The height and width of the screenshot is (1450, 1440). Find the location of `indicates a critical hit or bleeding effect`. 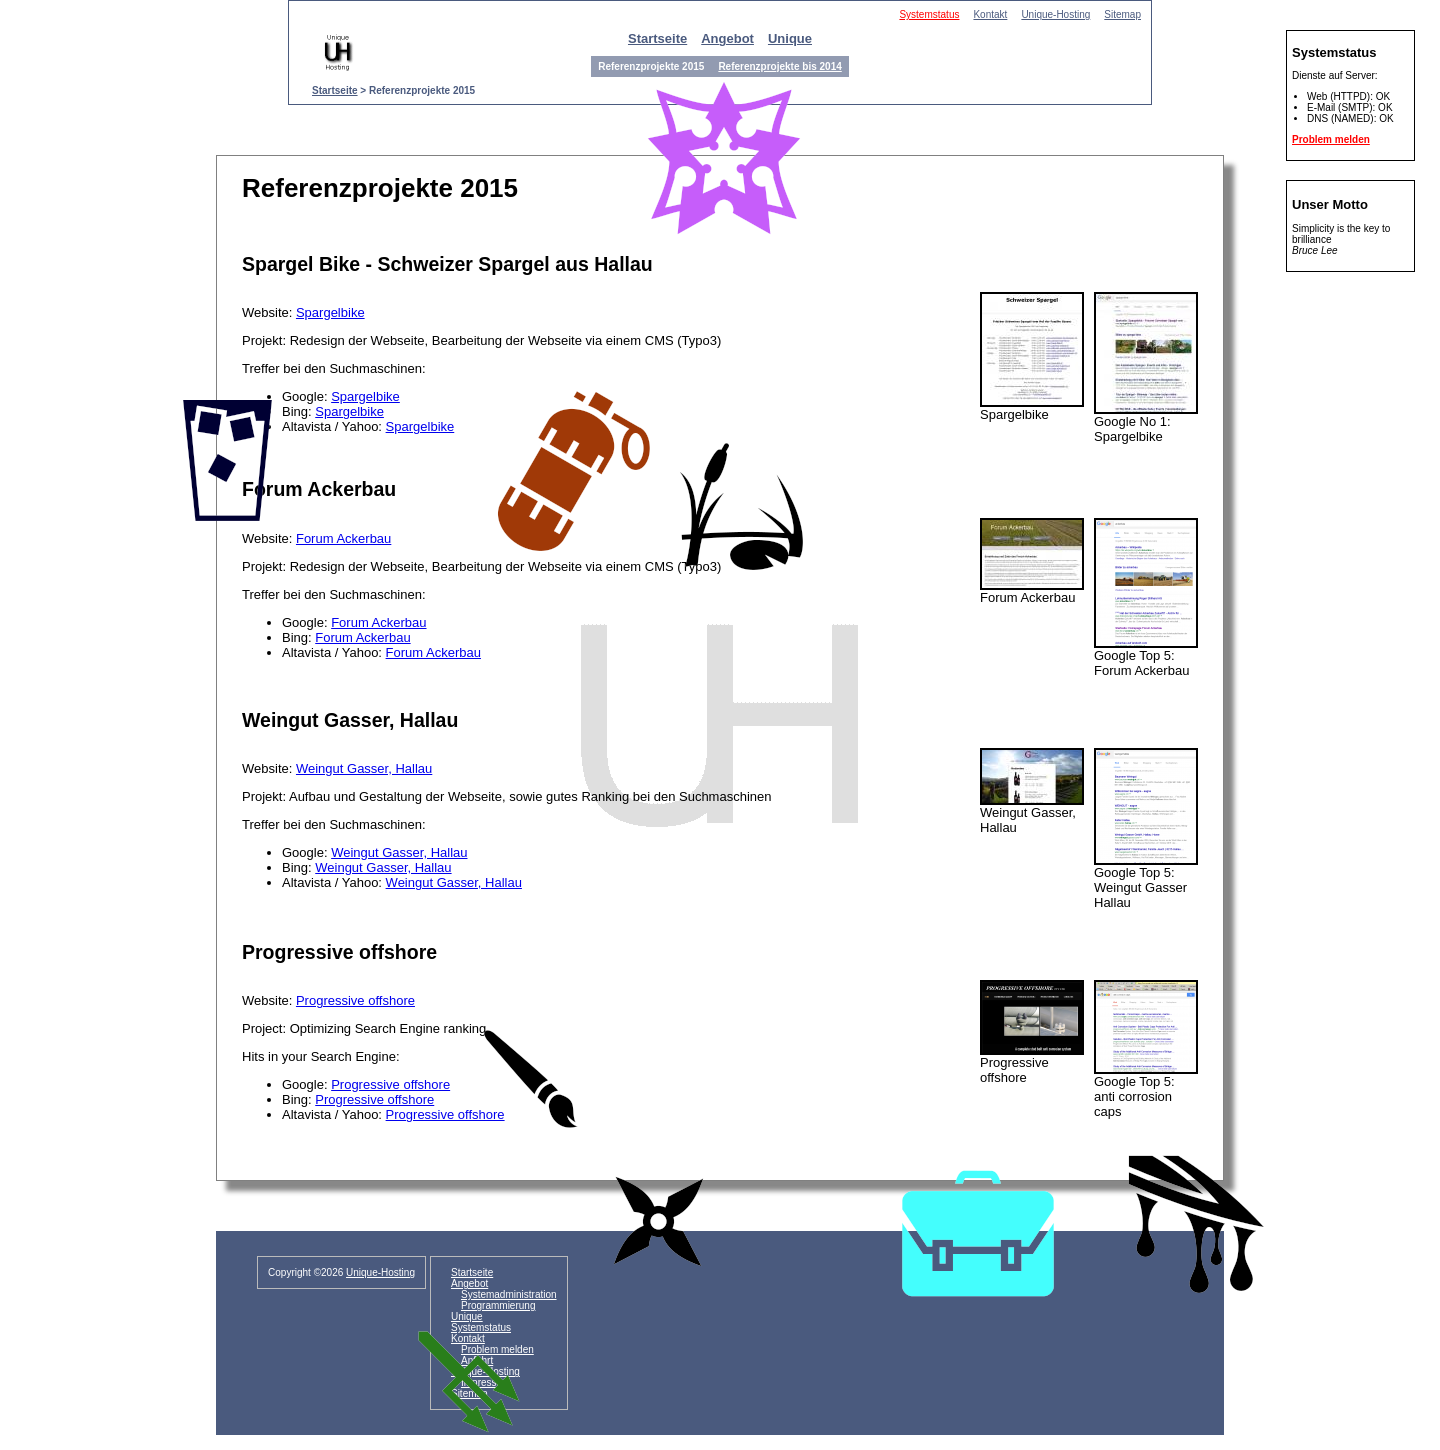

indicates a critical hit or bleeding effect is located at coordinates (1196, 1223).